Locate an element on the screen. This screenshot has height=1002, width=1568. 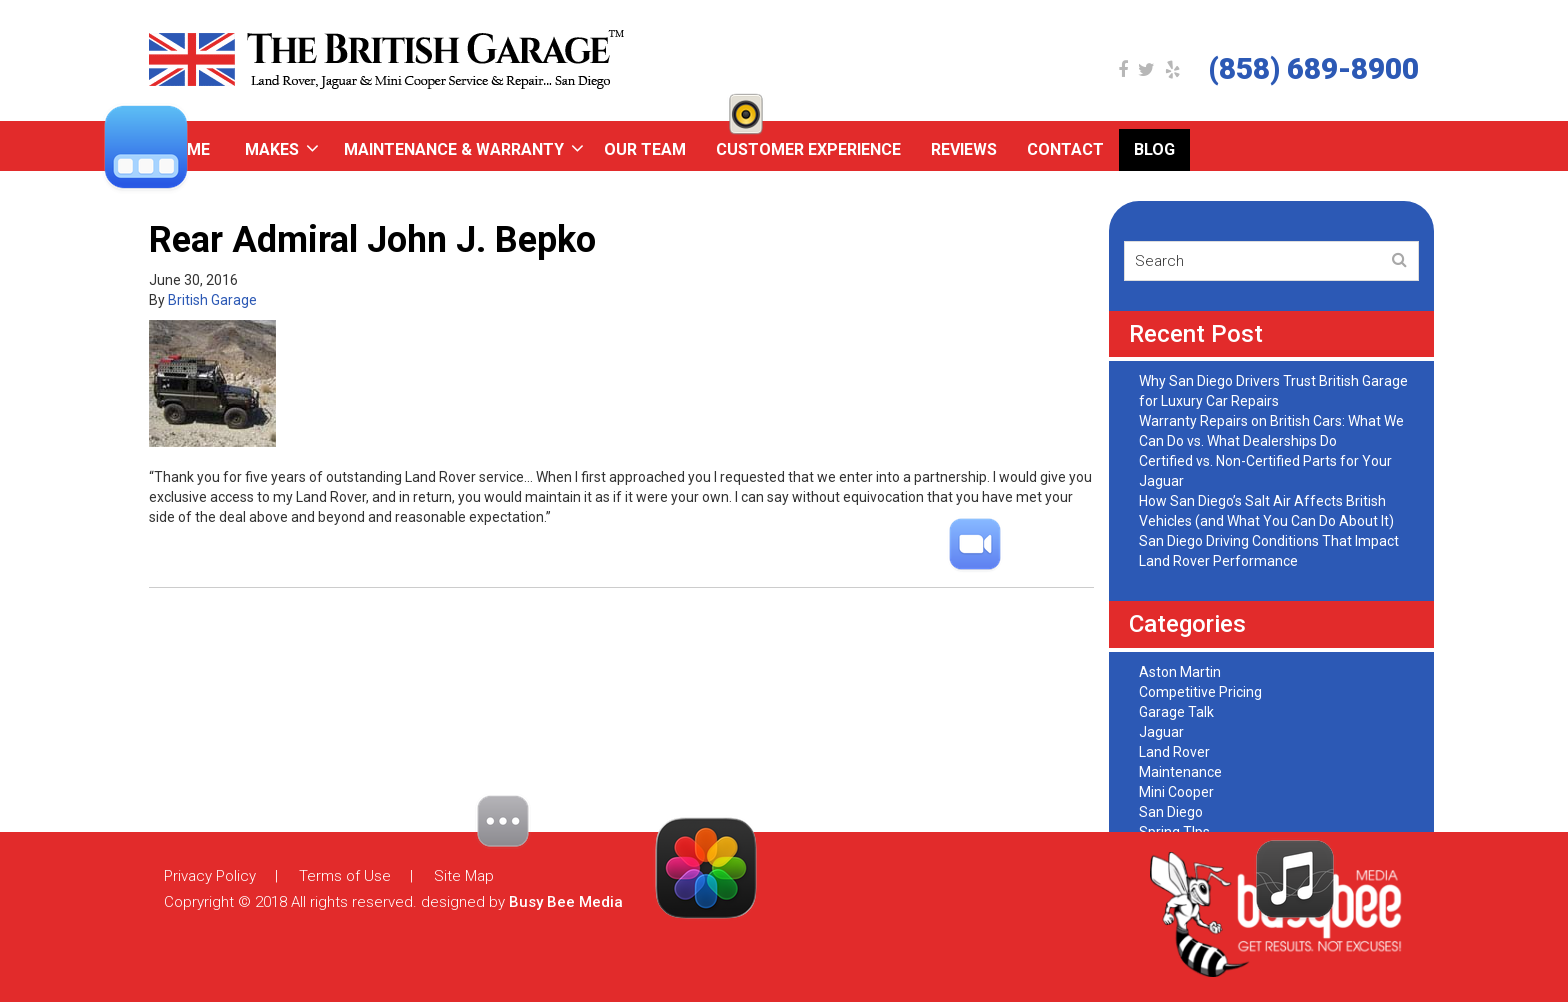
open zoom video conferencing app is located at coordinates (975, 544).